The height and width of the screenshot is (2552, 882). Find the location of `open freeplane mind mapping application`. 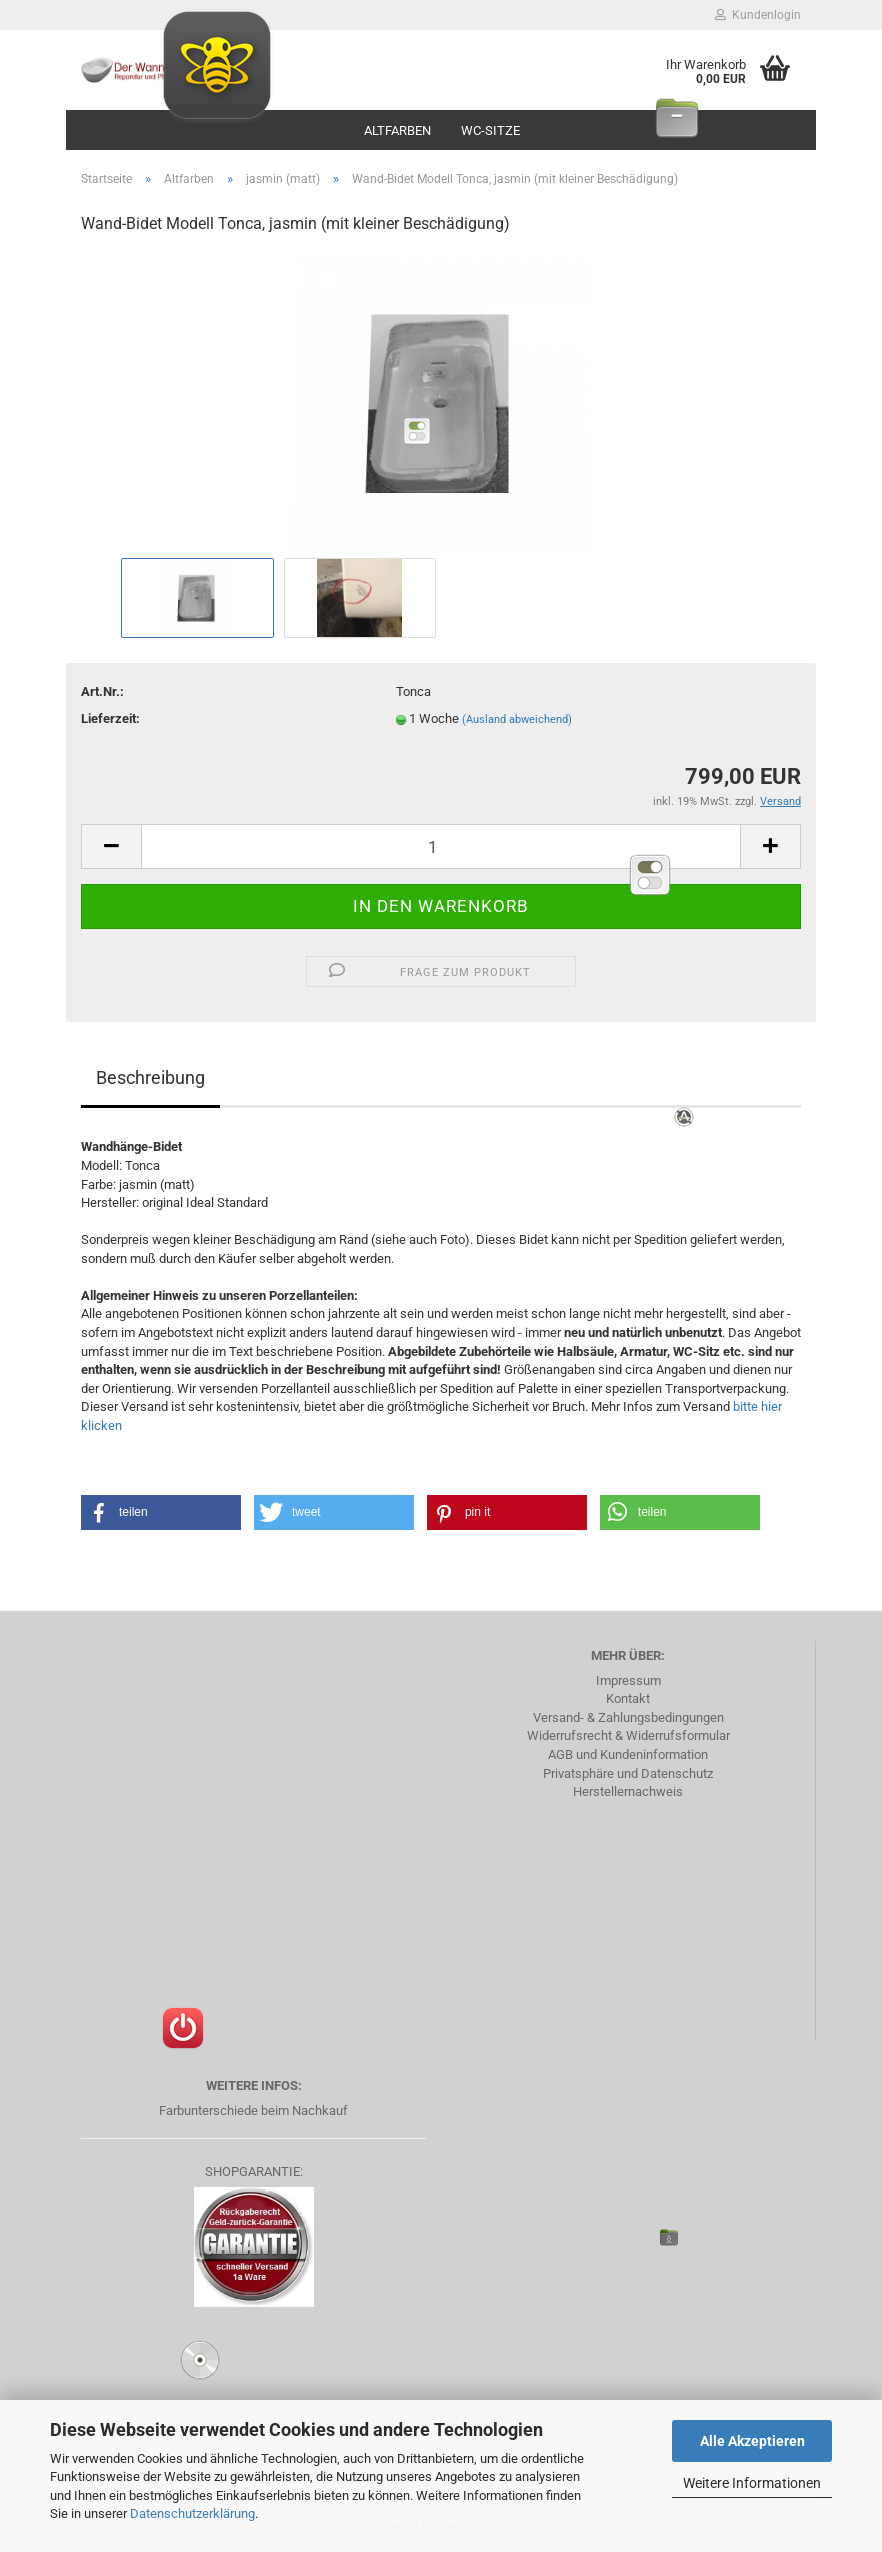

open freeplane mind mapping application is located at coordinates (217, 65).